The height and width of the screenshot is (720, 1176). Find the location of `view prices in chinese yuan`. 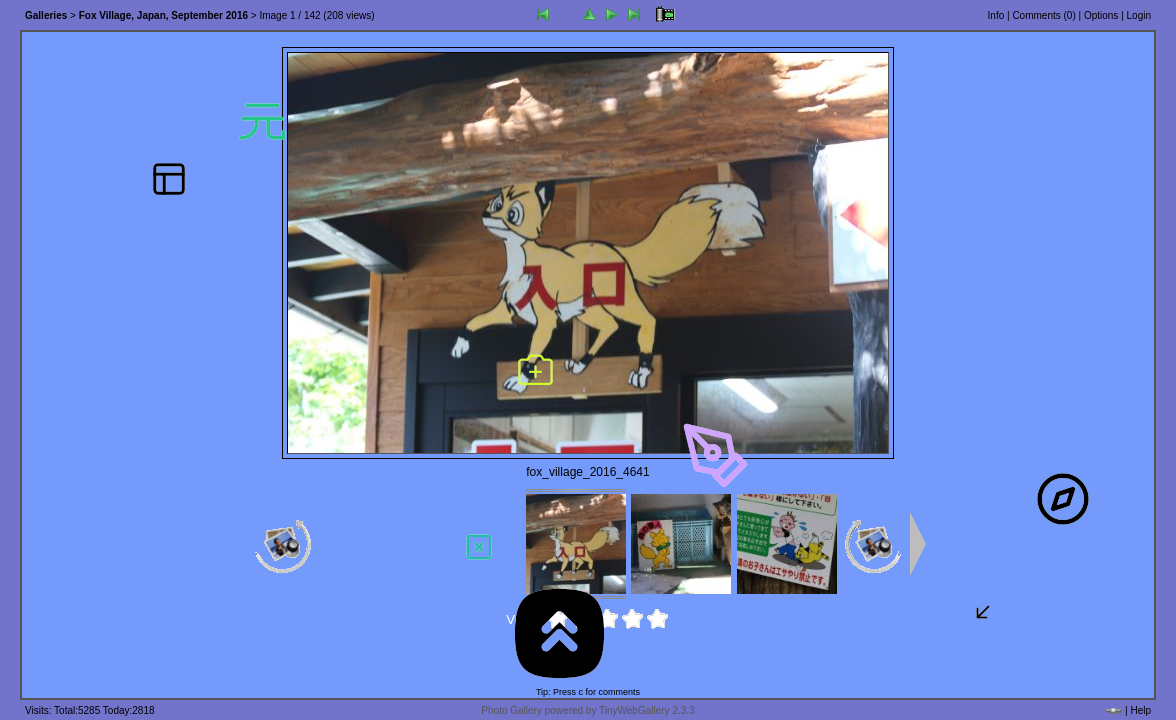

view prices in chinese yuan is located at coordinates (262, 122).